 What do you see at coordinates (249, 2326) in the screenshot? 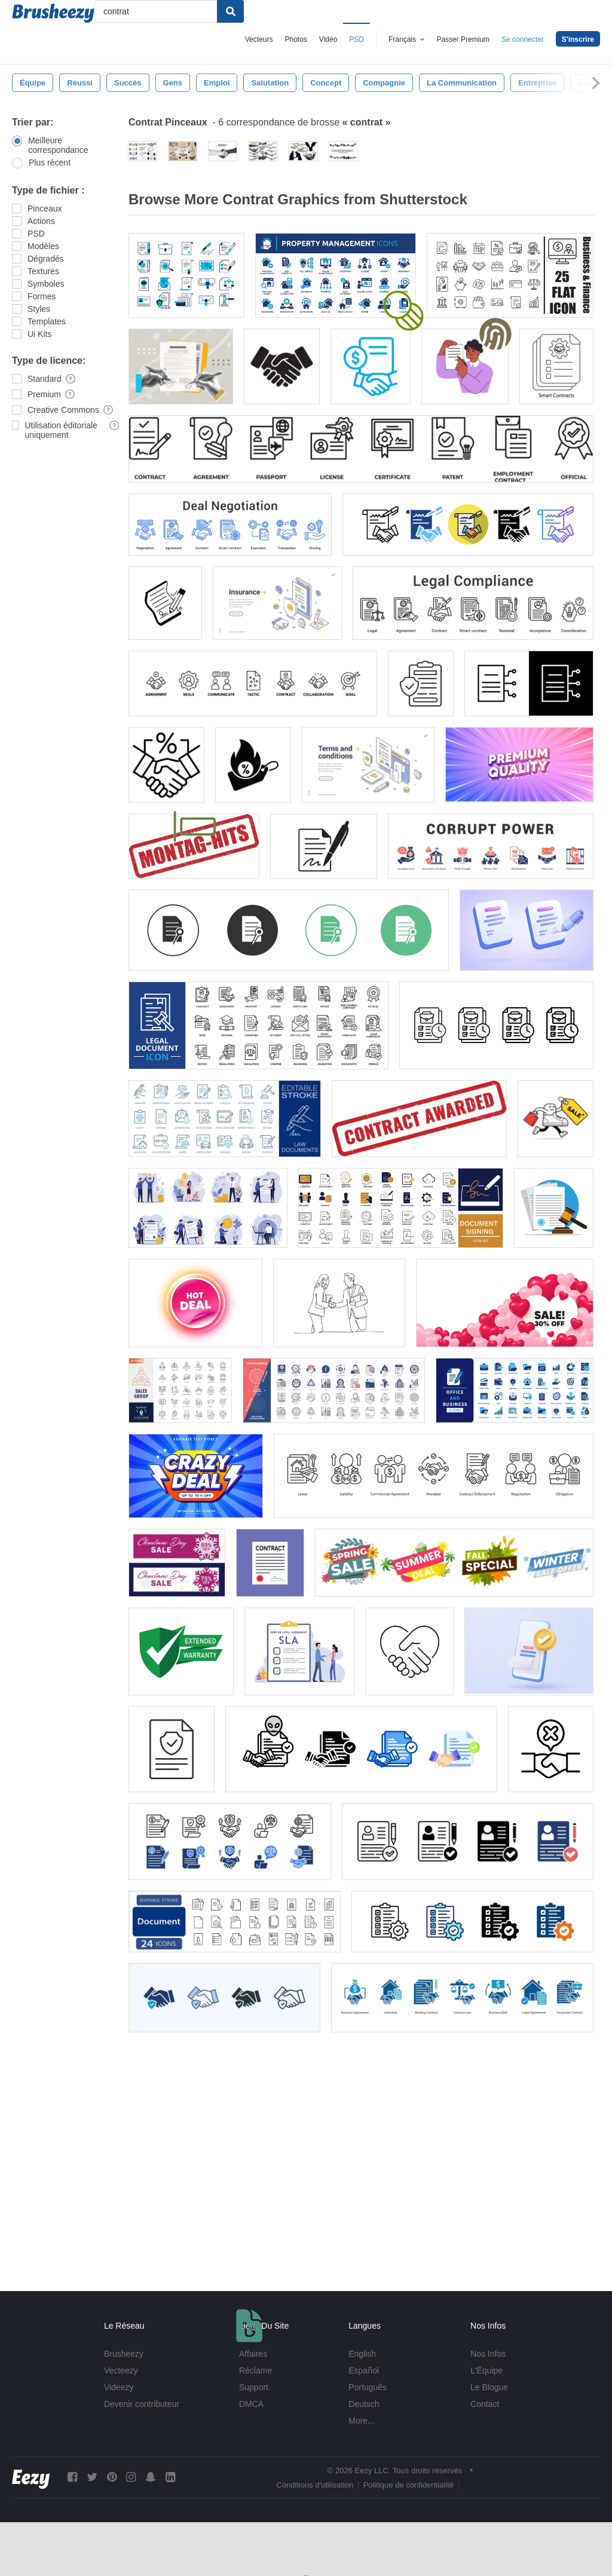
I see `view bangladeshi taka financial document` at bounding box center [249, 2326].